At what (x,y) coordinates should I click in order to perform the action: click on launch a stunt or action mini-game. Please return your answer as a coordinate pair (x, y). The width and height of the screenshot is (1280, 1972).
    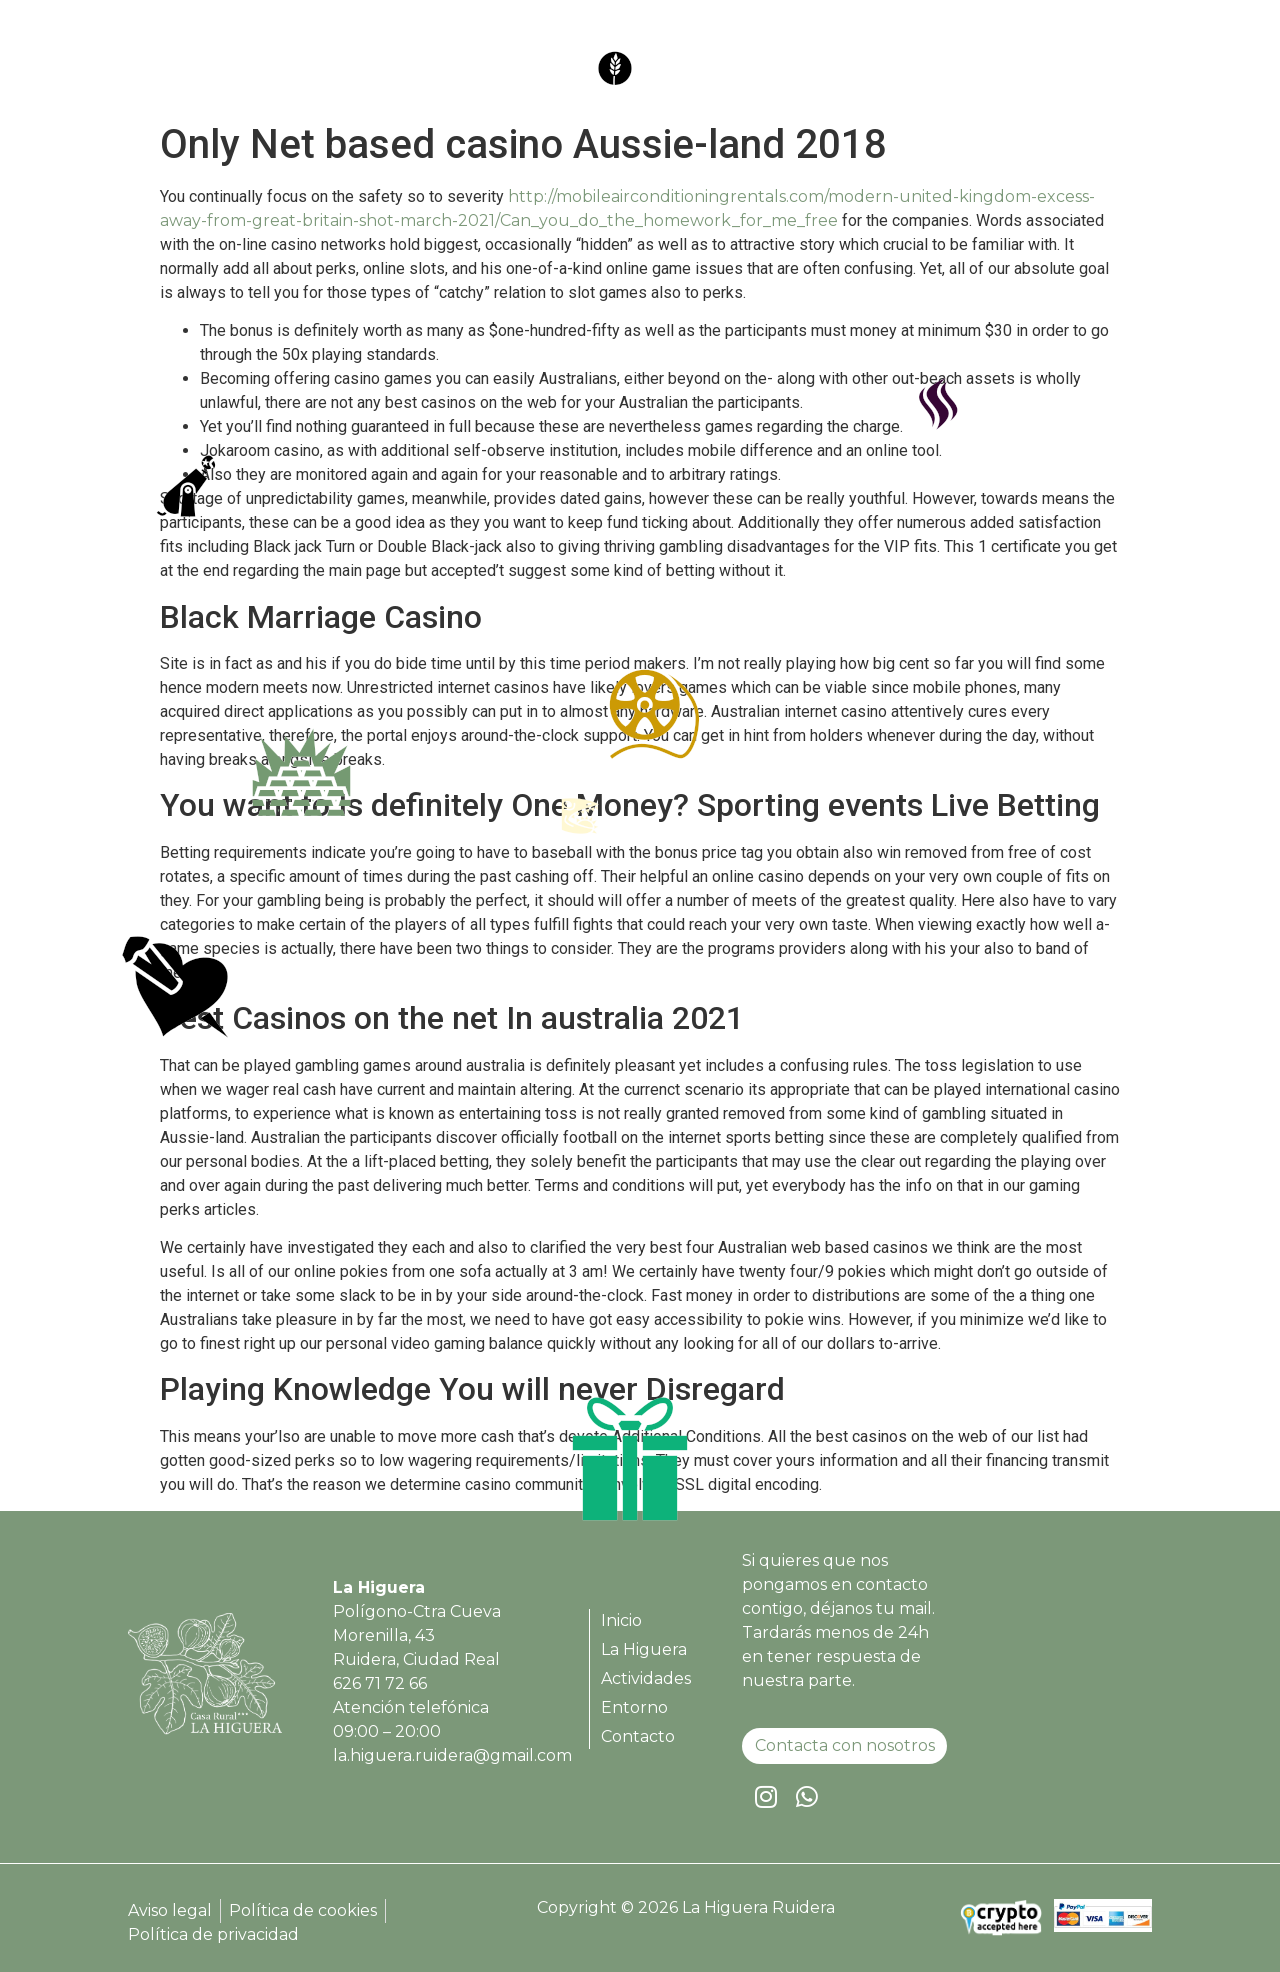
    Looking at the image, I should click on (188, 486).